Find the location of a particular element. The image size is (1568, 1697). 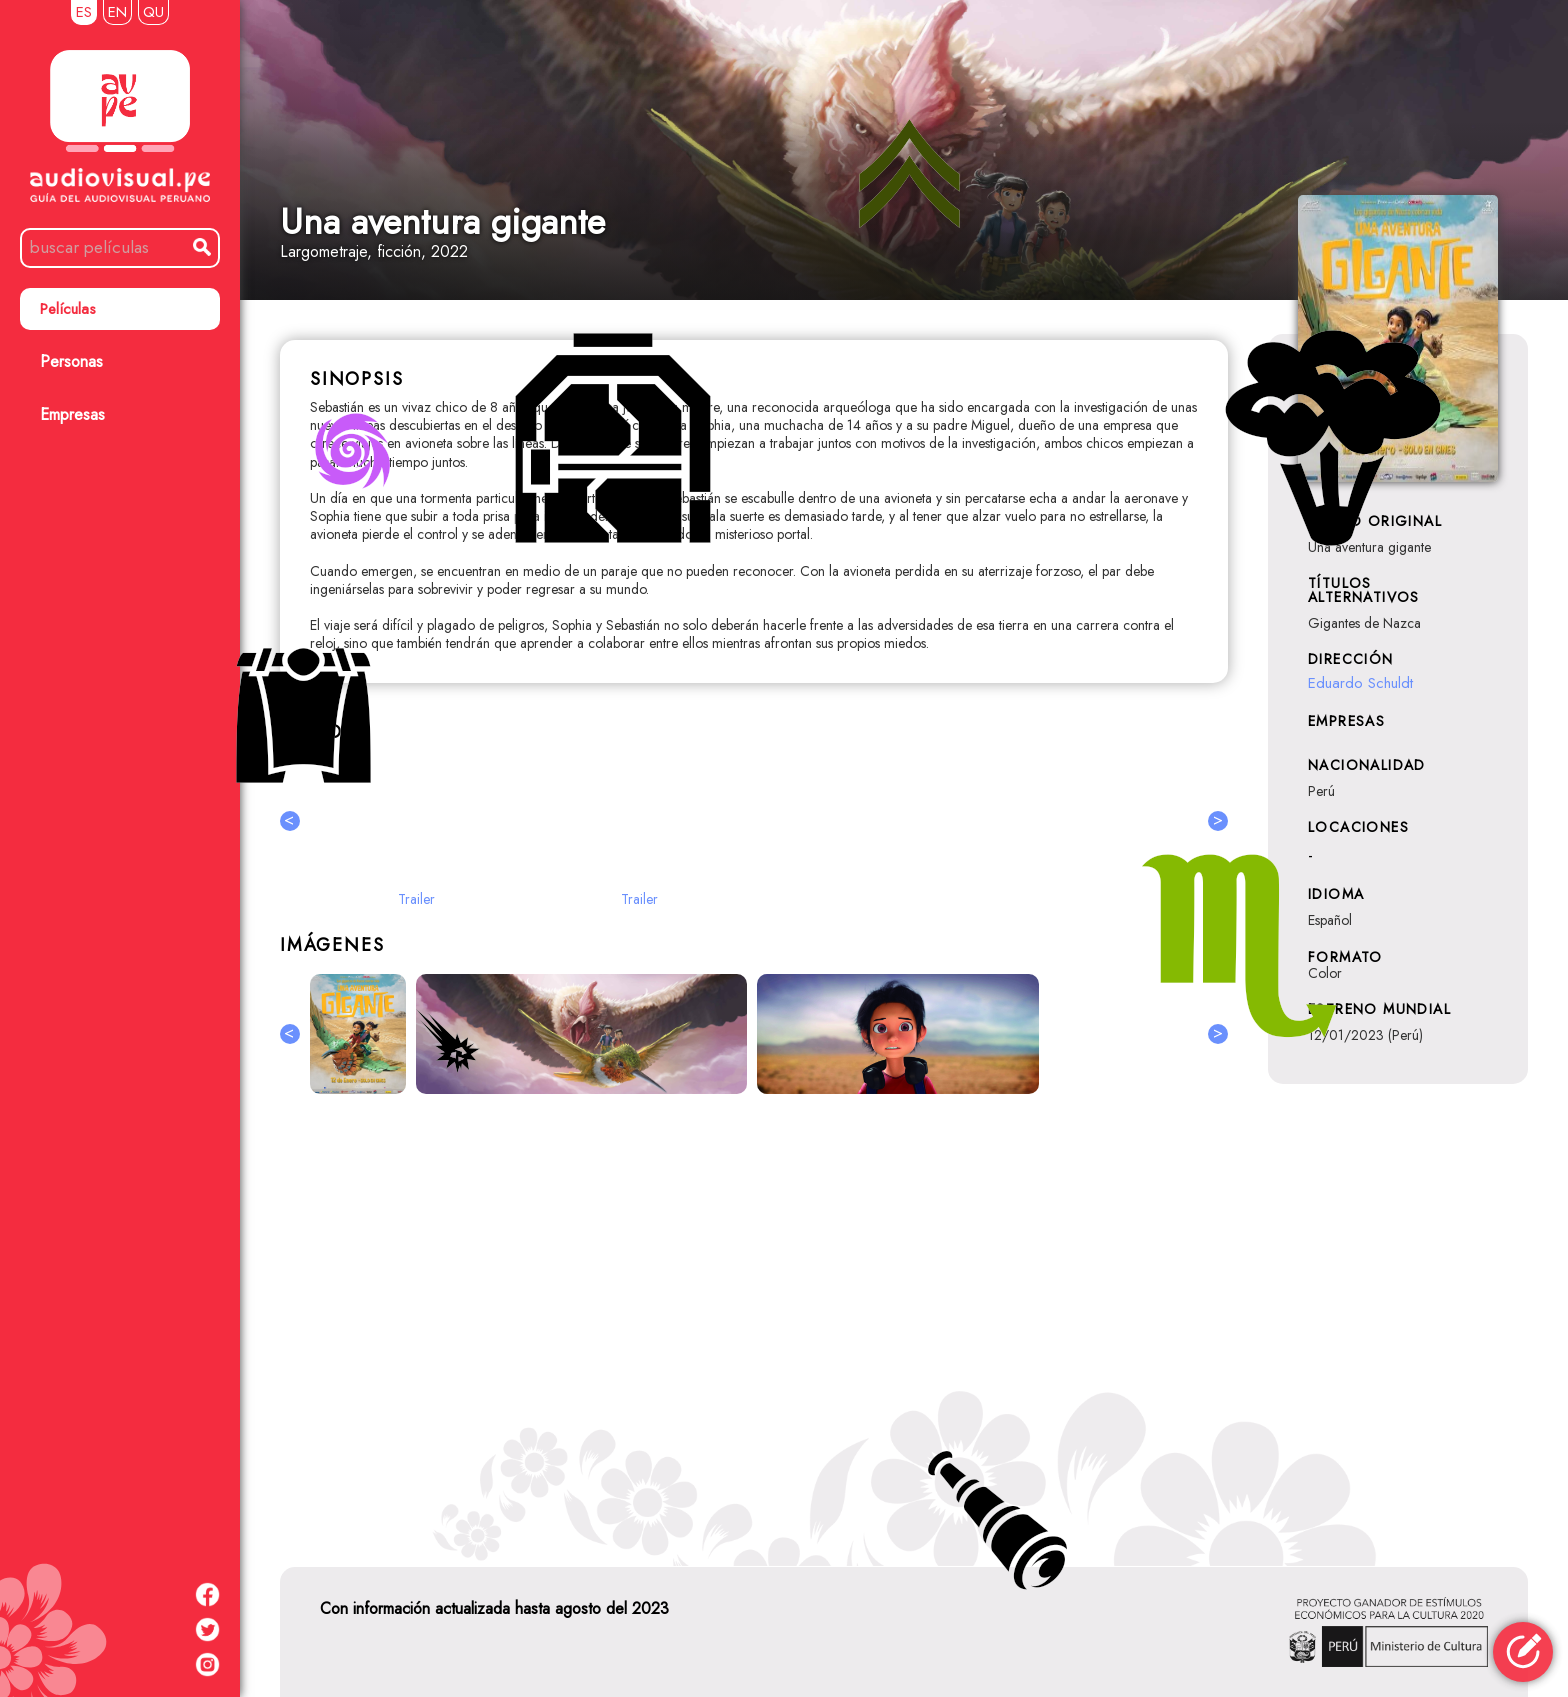

decorative floral or nature-themed game element is located at coordinates (352, 451).